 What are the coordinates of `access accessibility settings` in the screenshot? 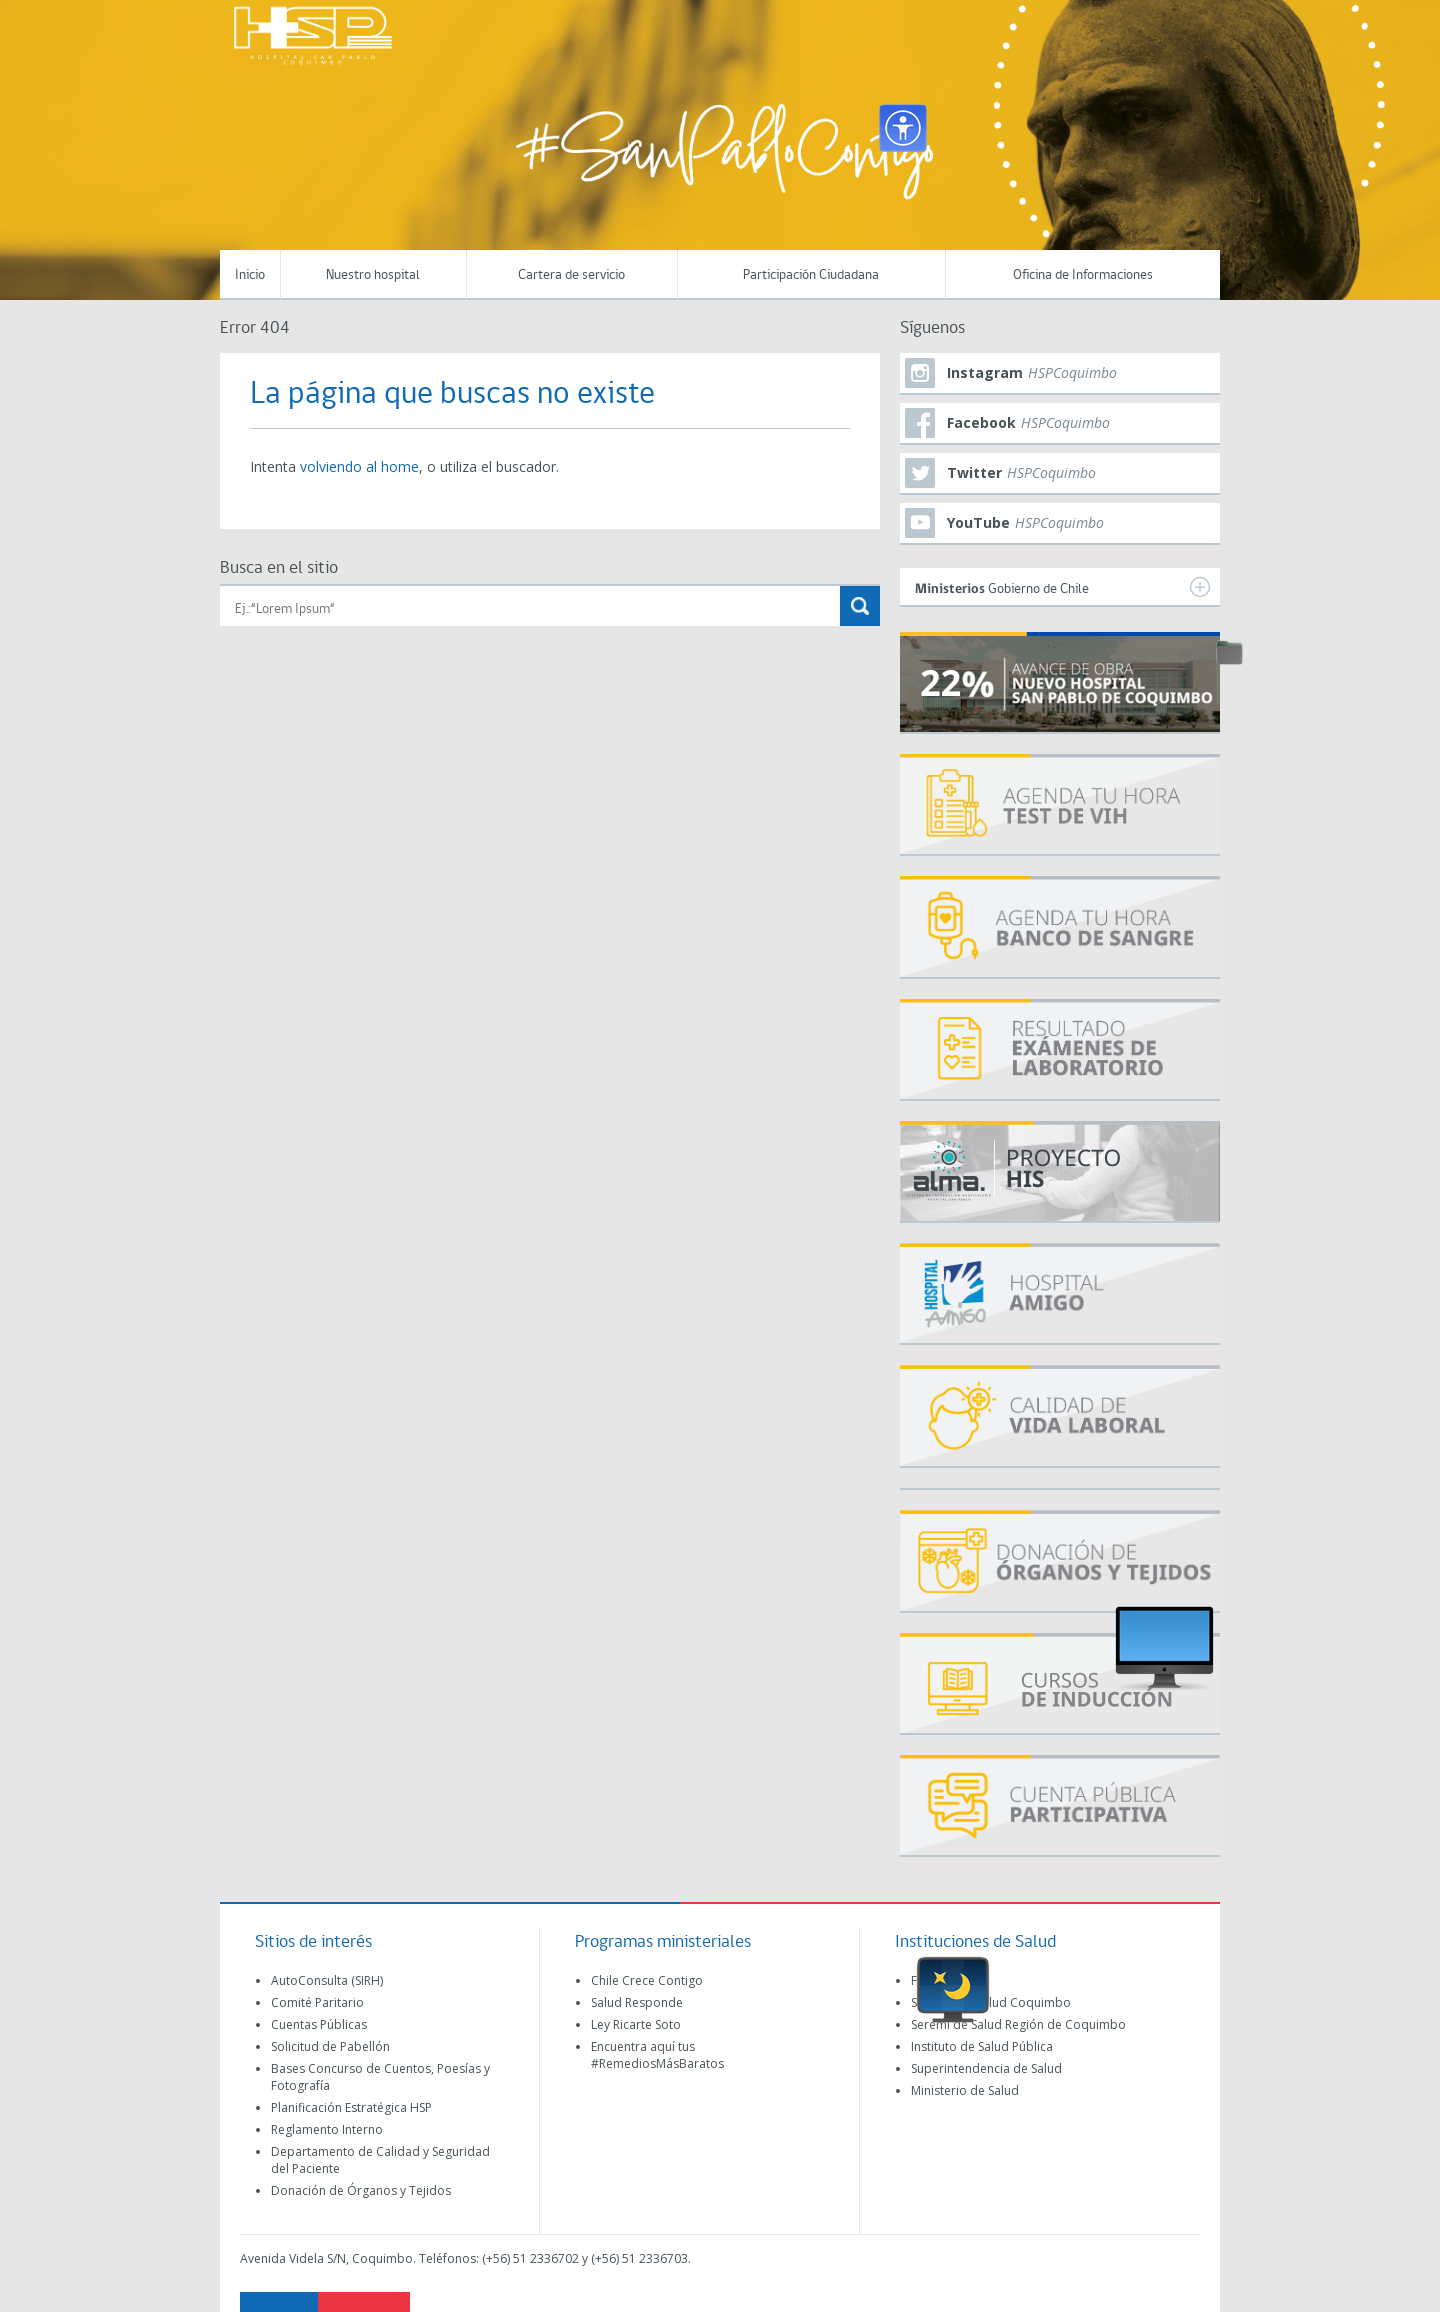 It's located at (903, 128).